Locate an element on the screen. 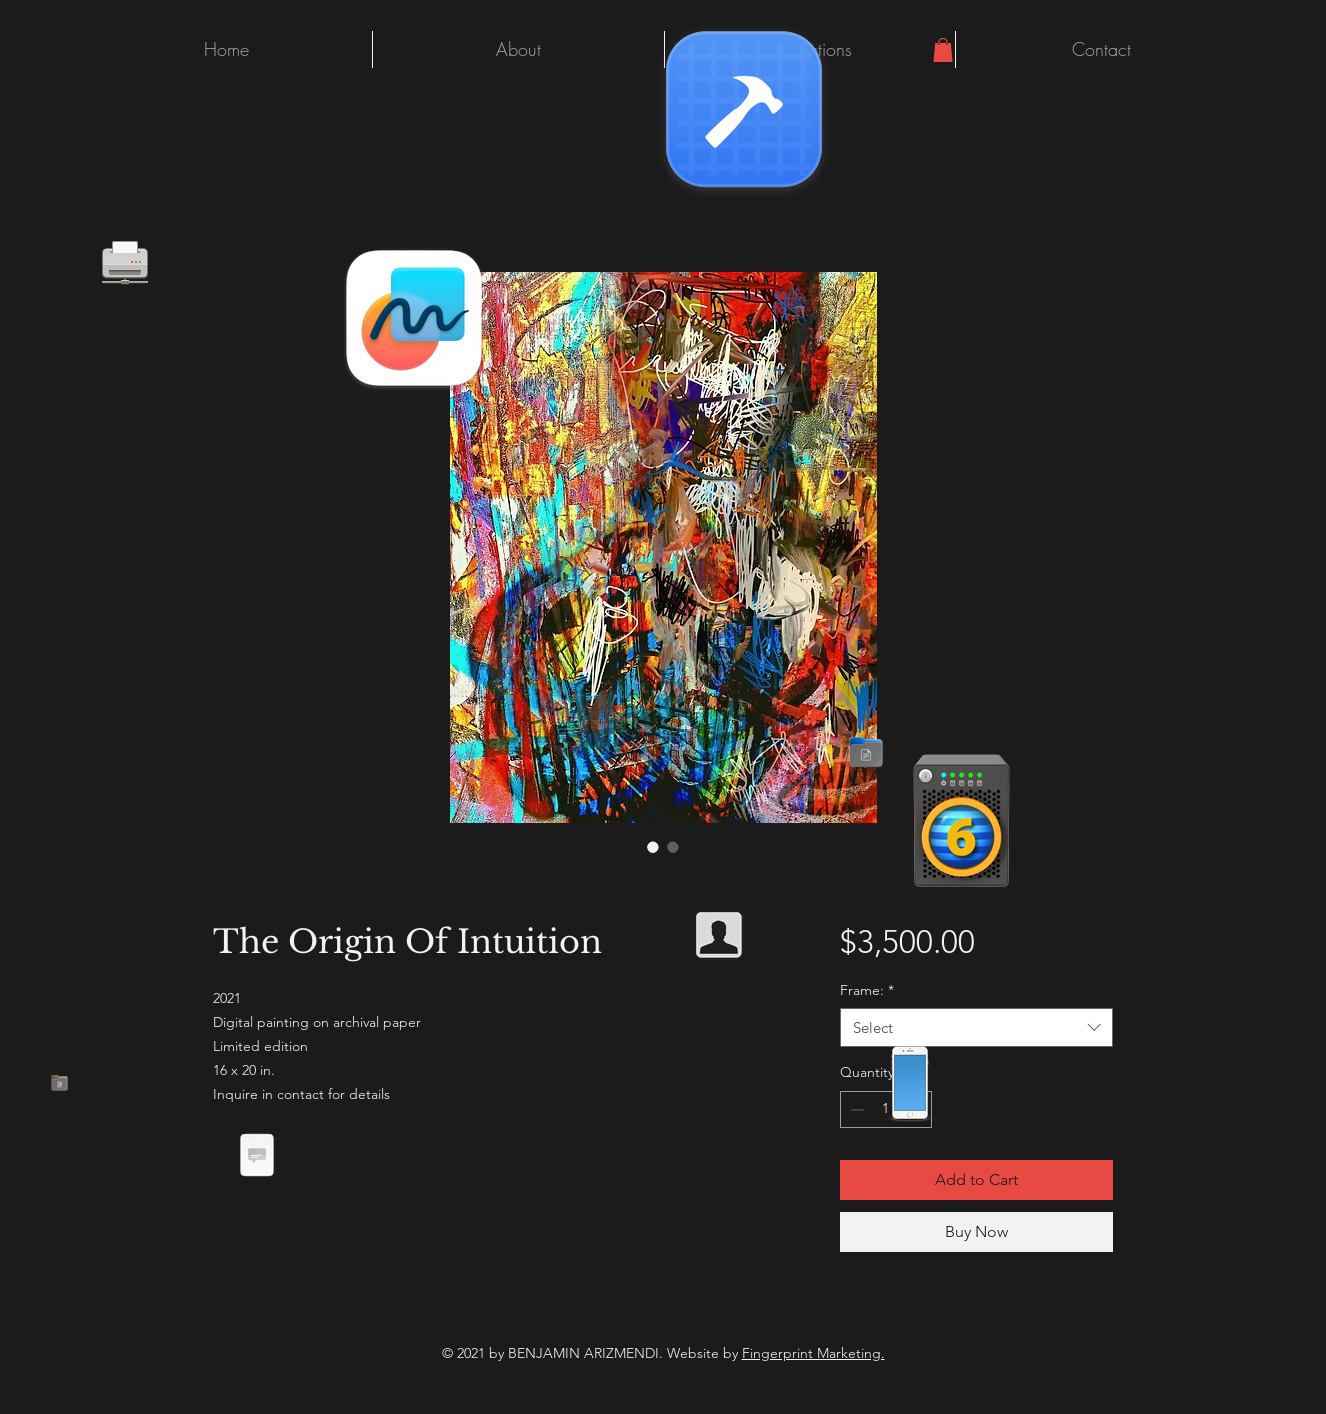  access RAID 6 storage configuration is located at coordinates (961, 820).